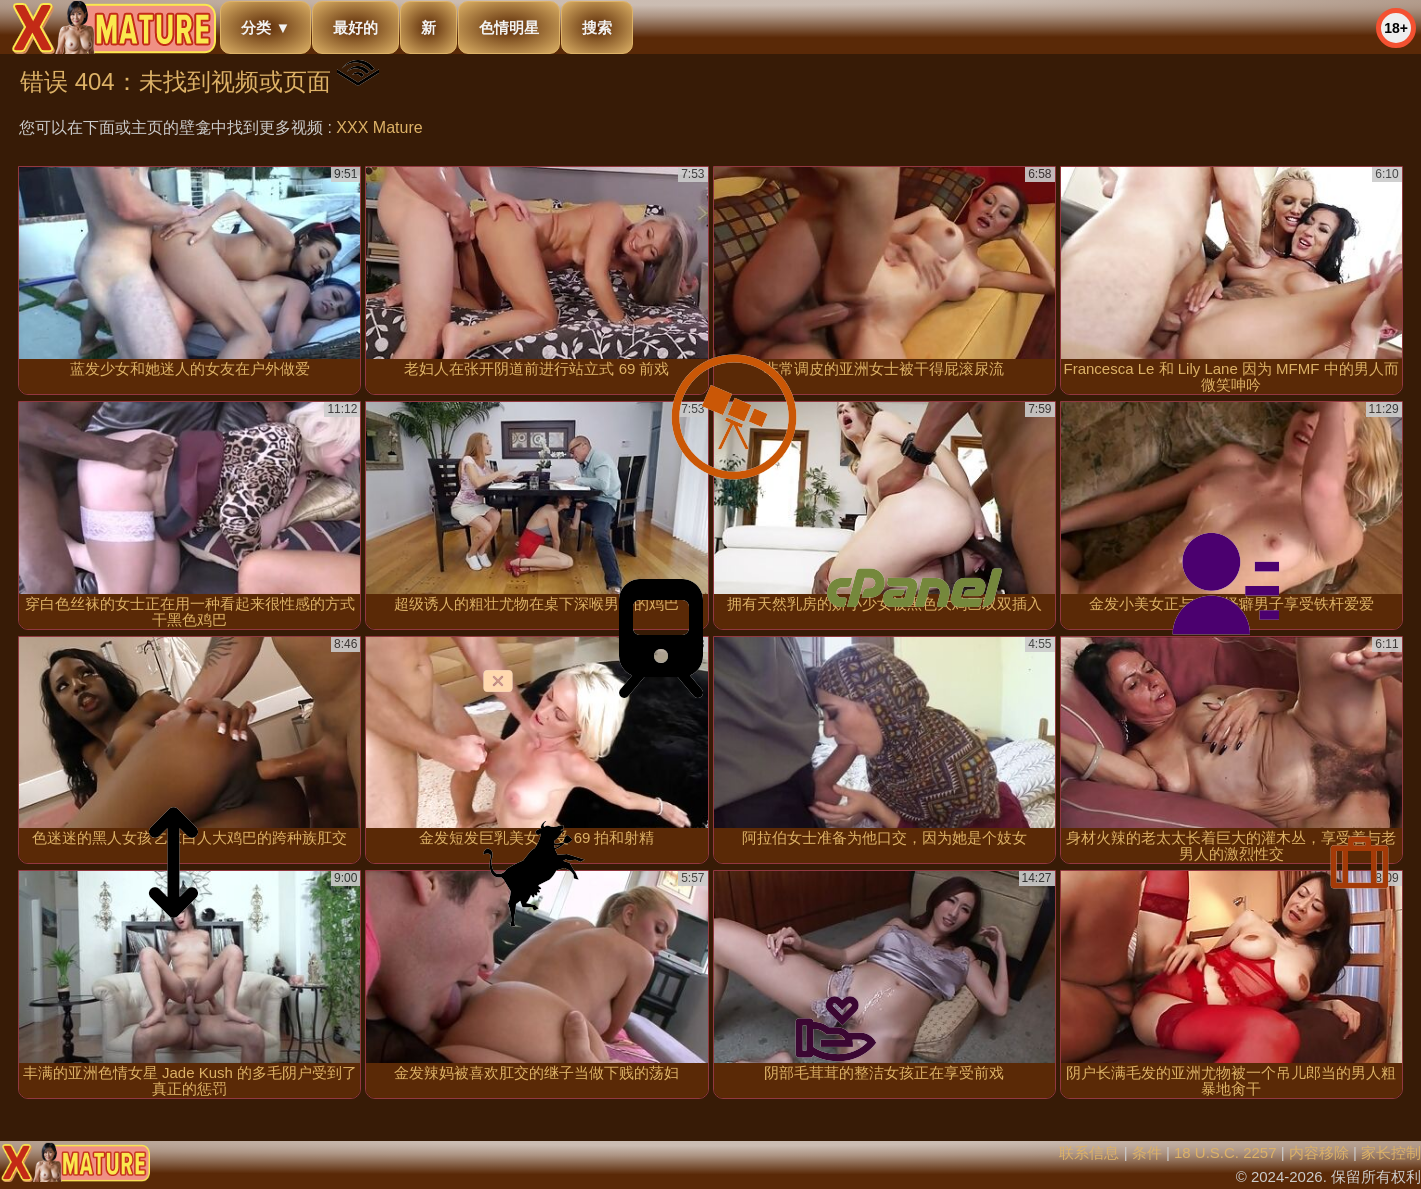  What do you see at coordinates (835, 1029) in the screenshot?
I see `make a donation or charitable contribution` at bounding box center [835, 1029].